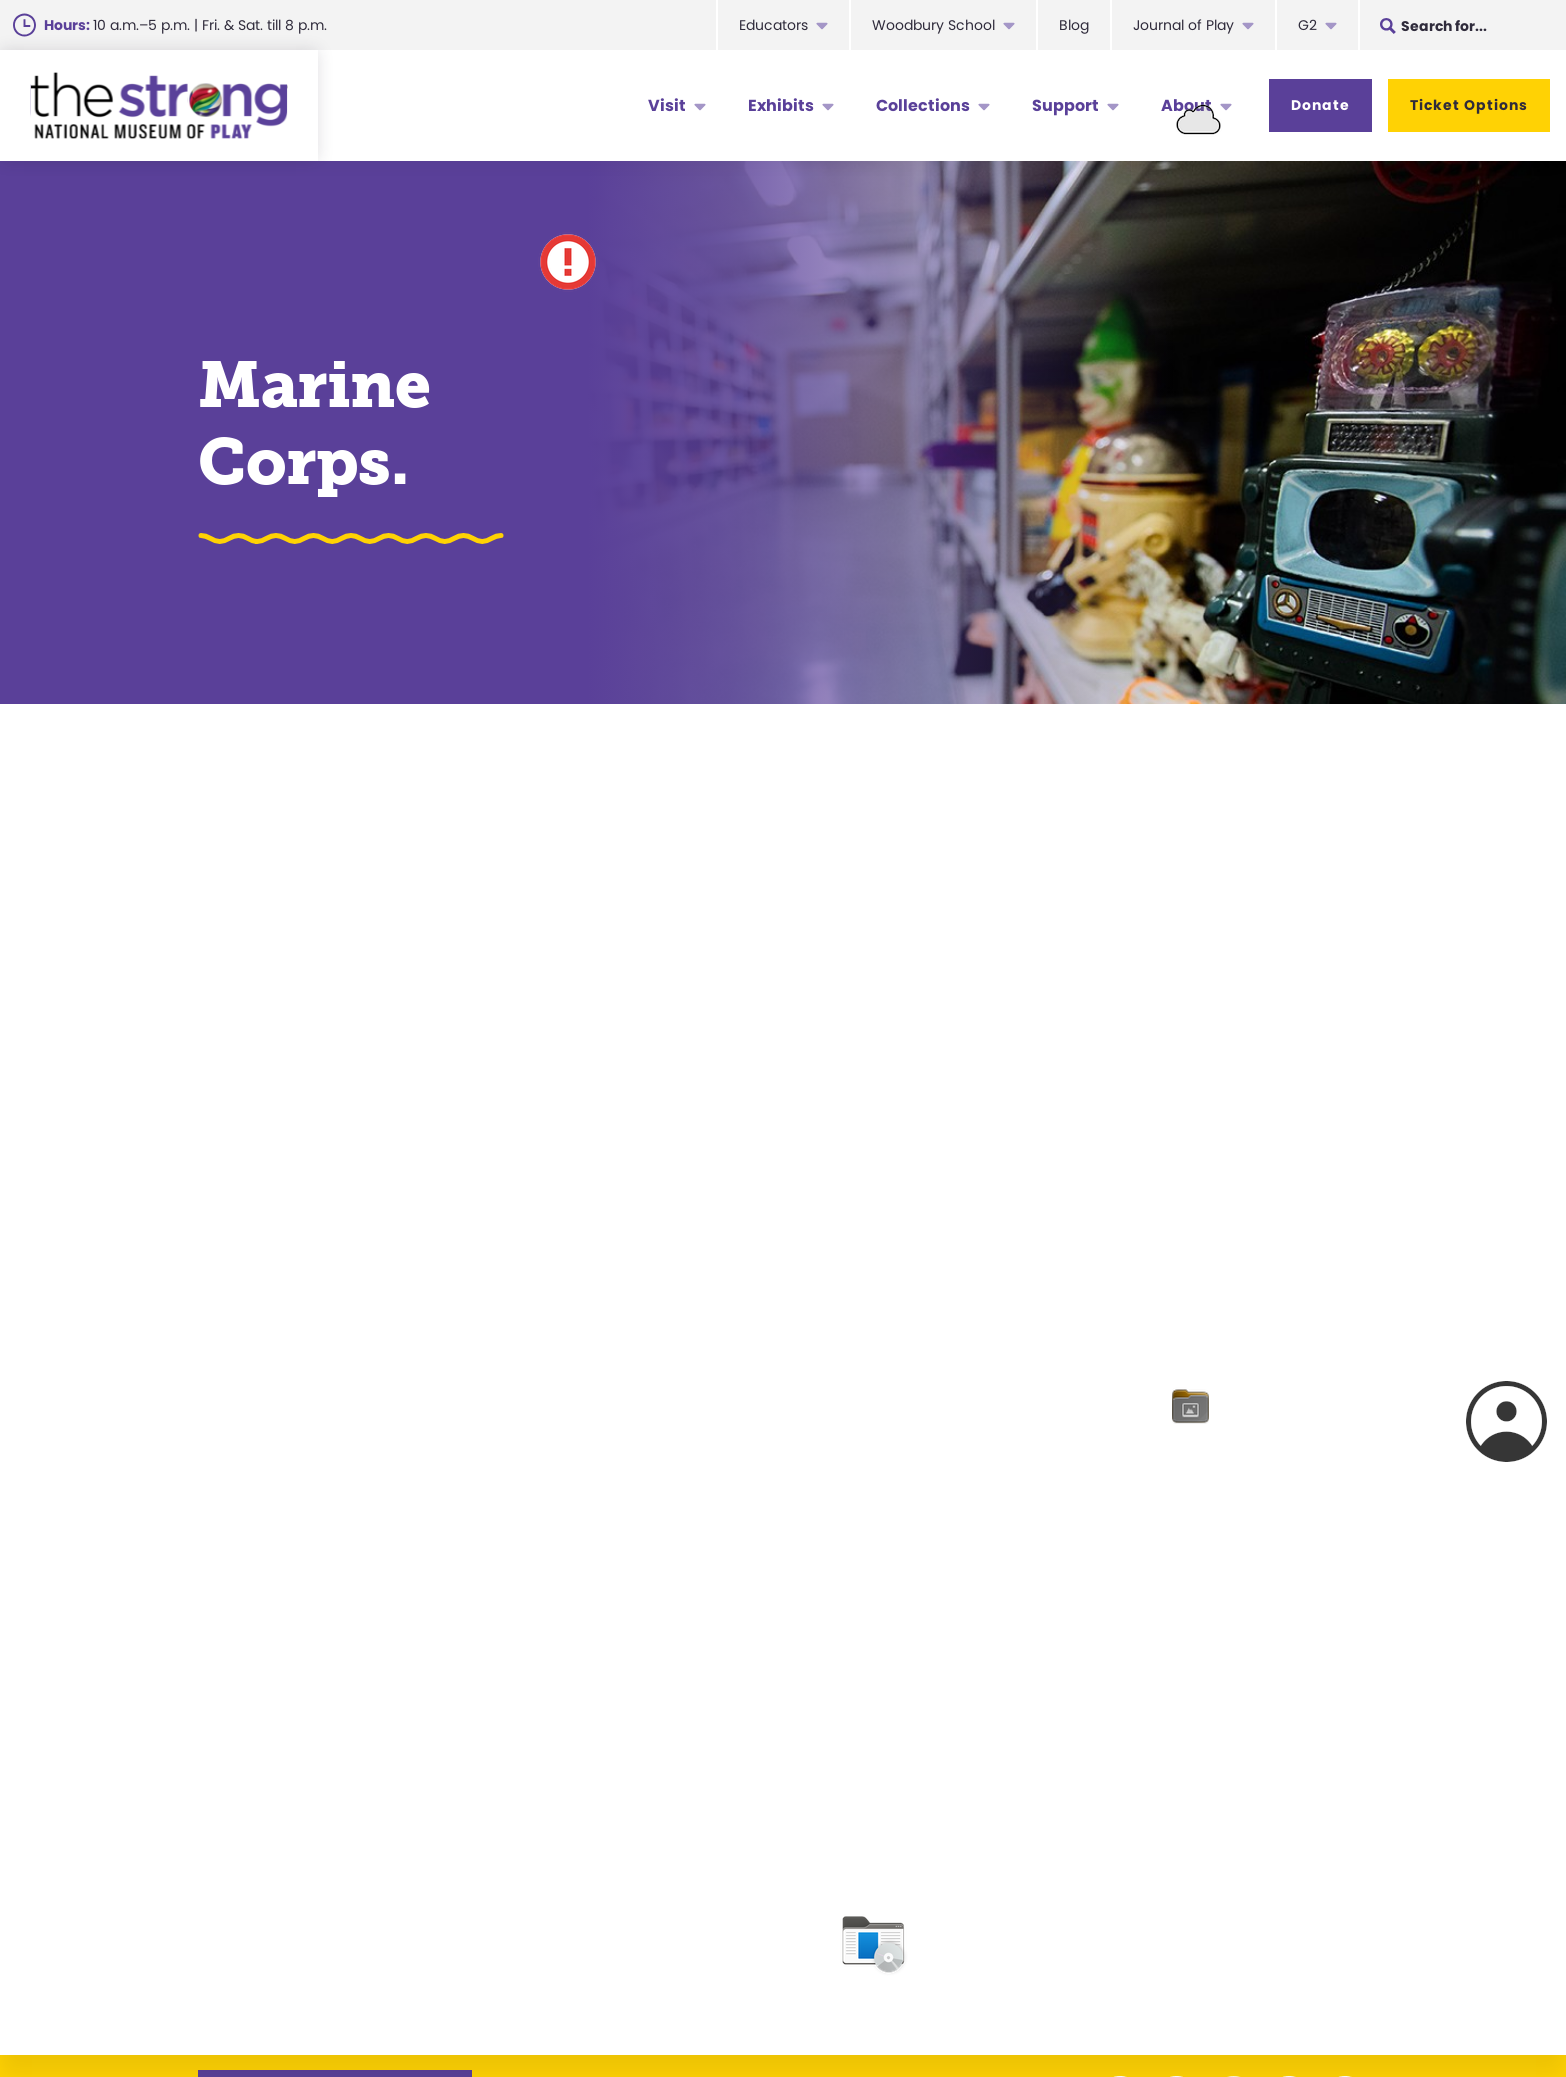  What do you see at coordinates (1198, 119) in the screenshot?
I see `access iCloud storage in sidebar` at bounding box center [1198, 119].